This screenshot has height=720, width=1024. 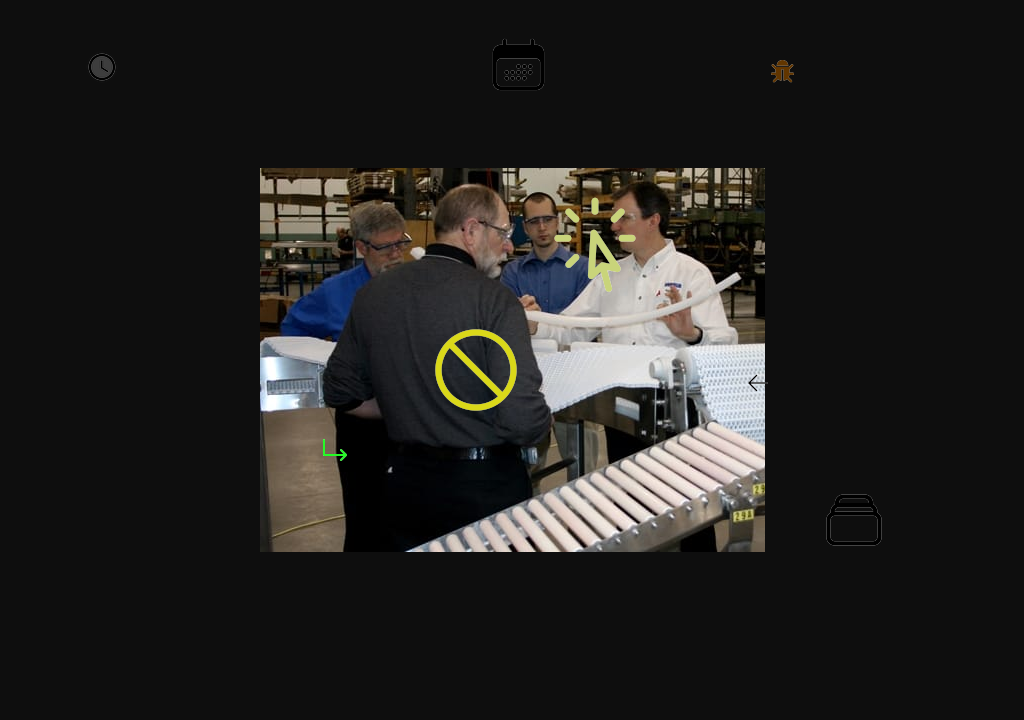 I want to click on view stacked layers or cards, so click(x=854, y=520).